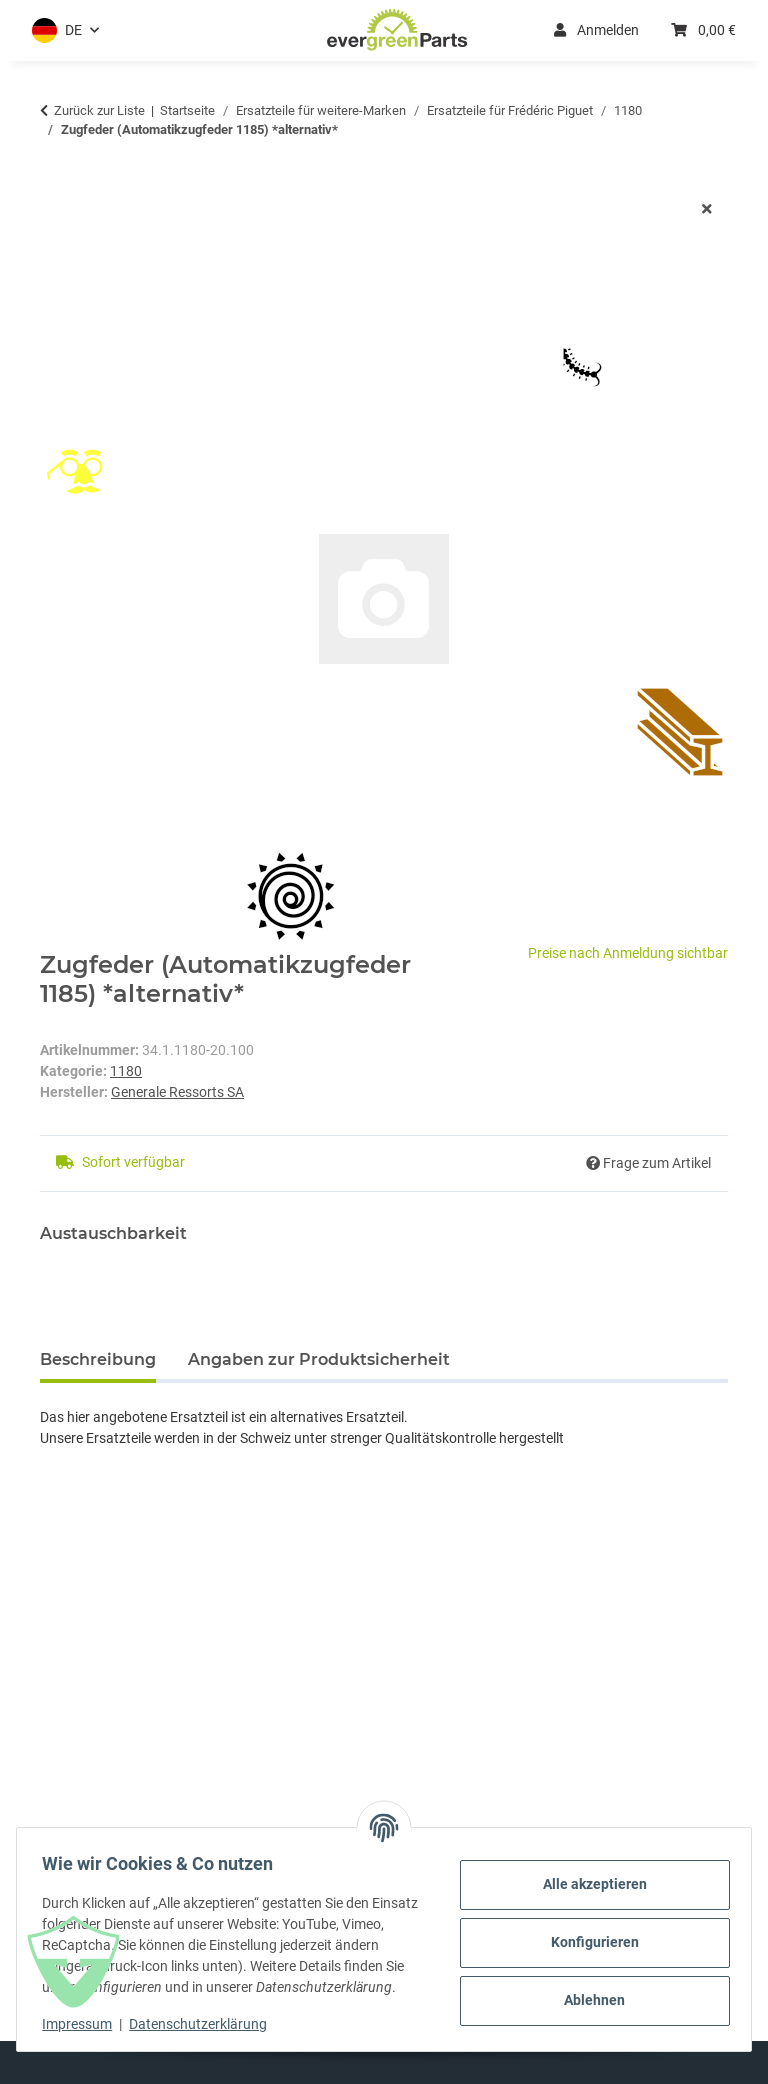 The width and height of the screenshot is (768, 2084). I want to click on construction or building materials category, so click(680, 732).